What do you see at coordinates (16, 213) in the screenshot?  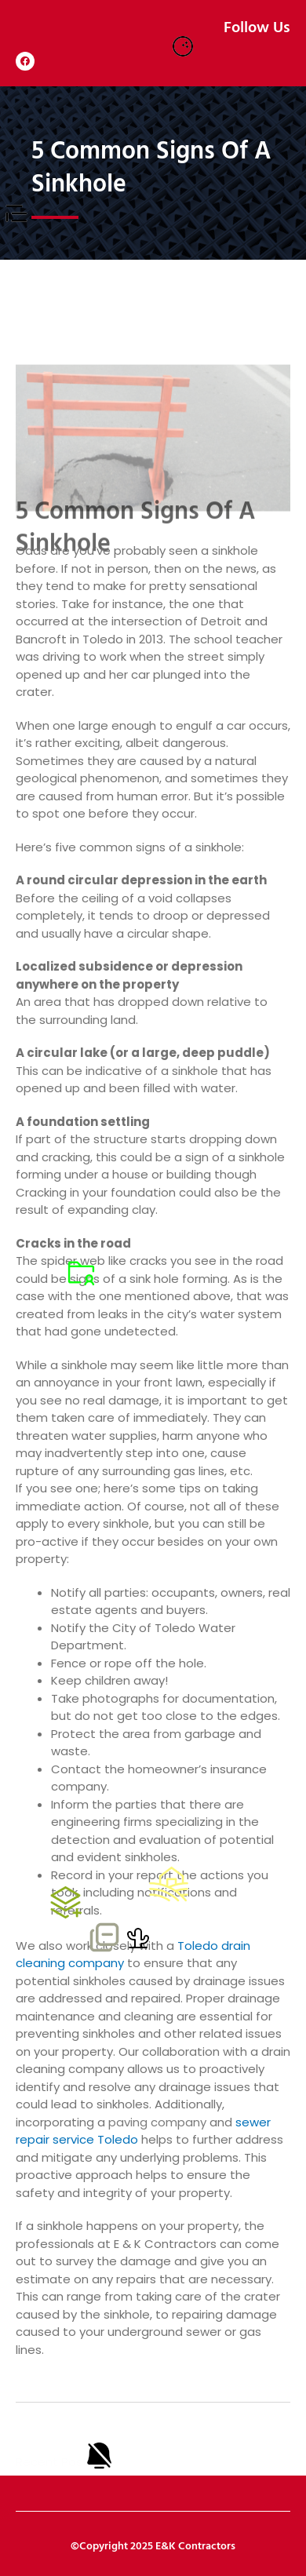 I see `insert a block quote` at bounding box center [16, 213].